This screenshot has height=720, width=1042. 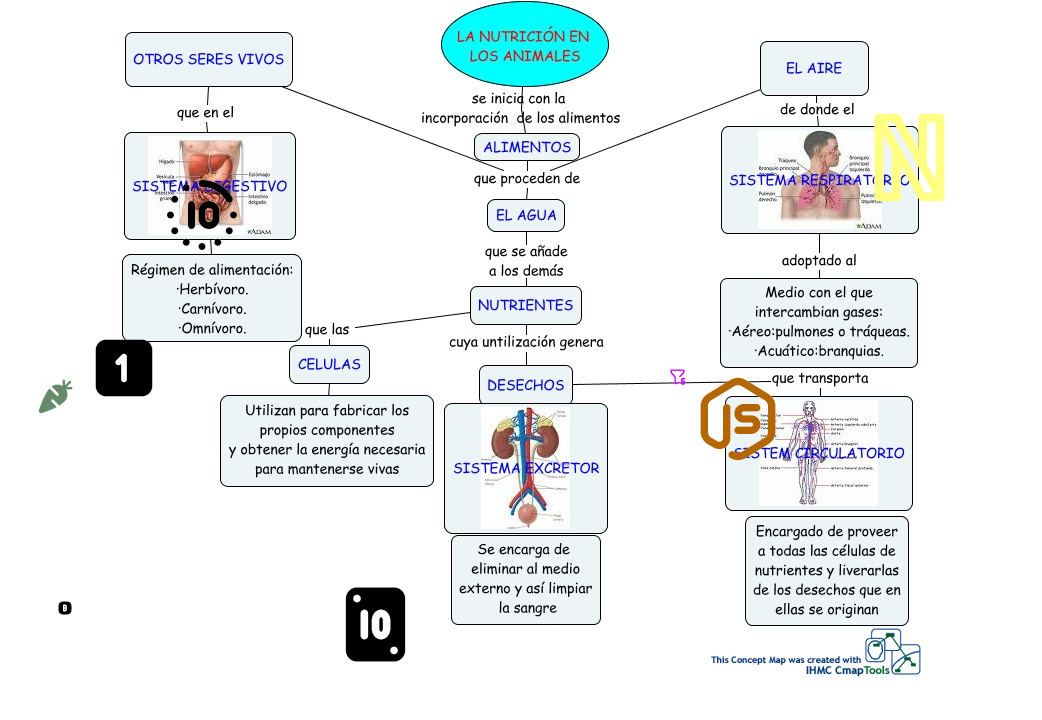 I want to click on filter results by price or cost, so click(x=677, y=376).